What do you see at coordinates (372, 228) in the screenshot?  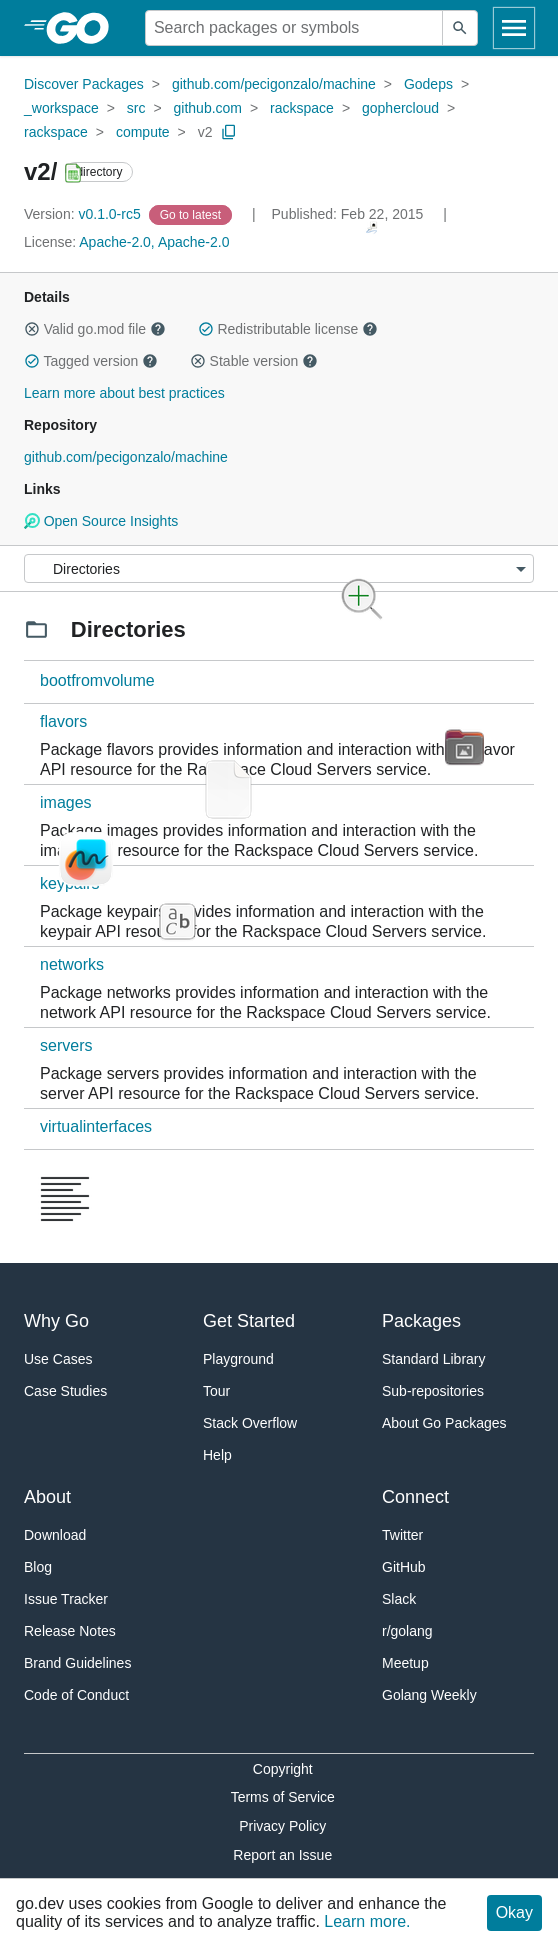 I see `indicates wired network connection is disconnected` at bounding box center [372, 228].